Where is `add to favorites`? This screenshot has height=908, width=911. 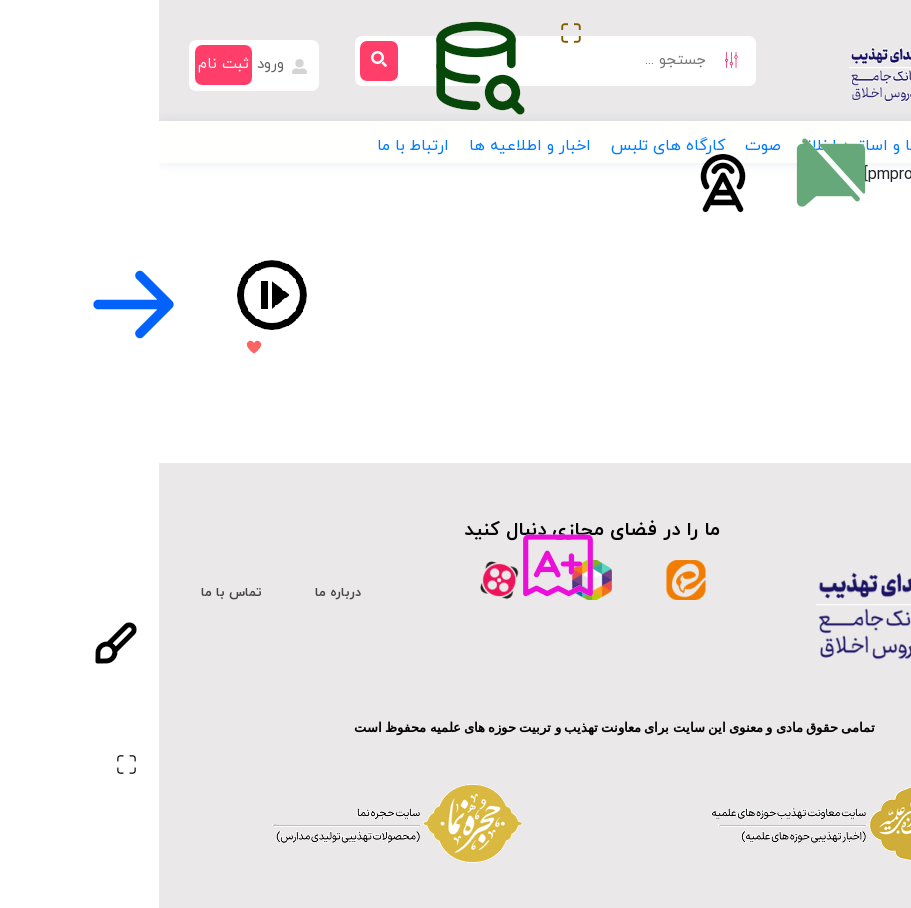 add to favorites is located at coordinates (254, 347).